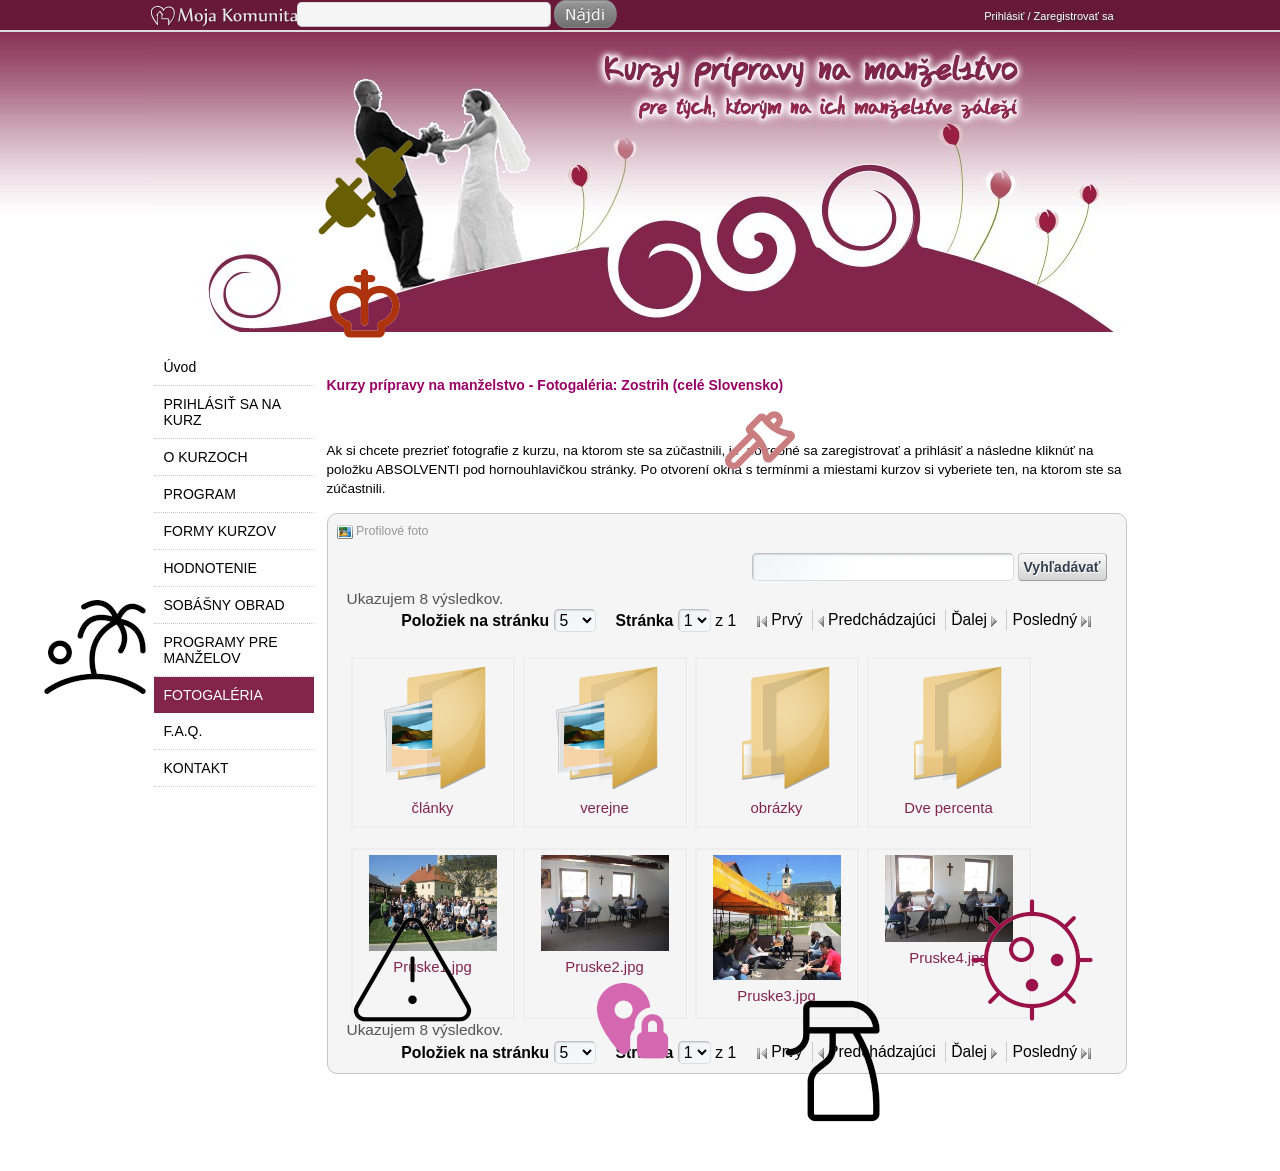 The height and width of the screenshot is (1171, 1280). Describe the element at coordinates (760, 443) in the screenshot. I see `access crafting or building tools` at that location.